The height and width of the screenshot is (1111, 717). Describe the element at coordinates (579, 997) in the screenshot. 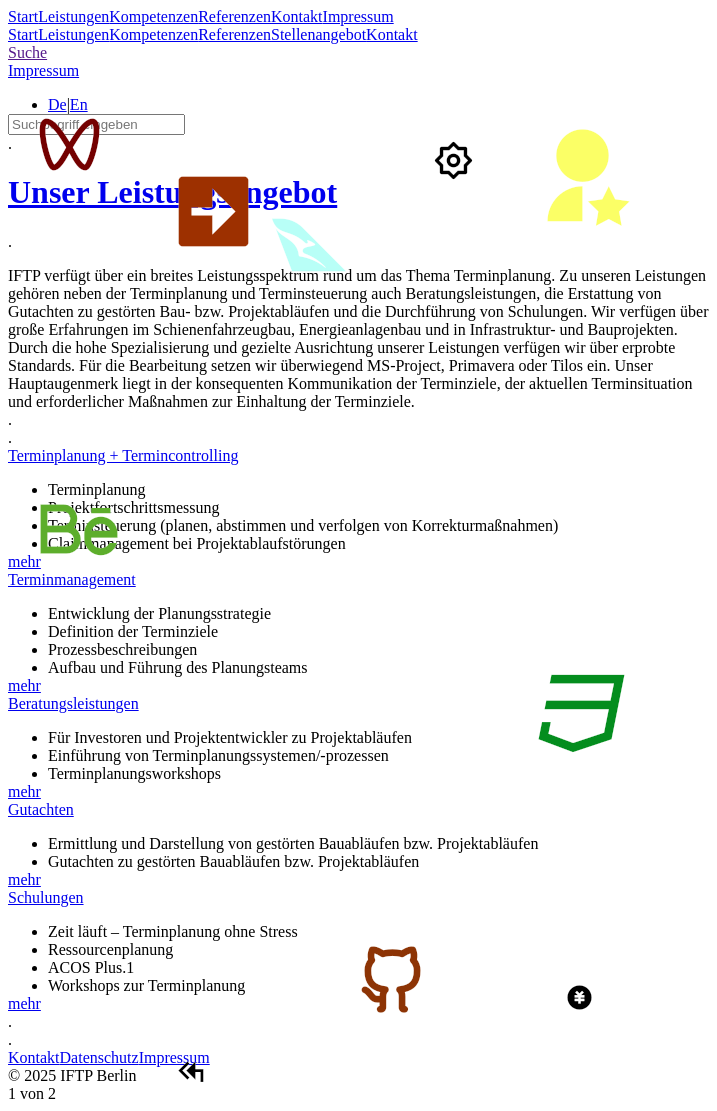

I see `view balance in chinese yuan` at that location.